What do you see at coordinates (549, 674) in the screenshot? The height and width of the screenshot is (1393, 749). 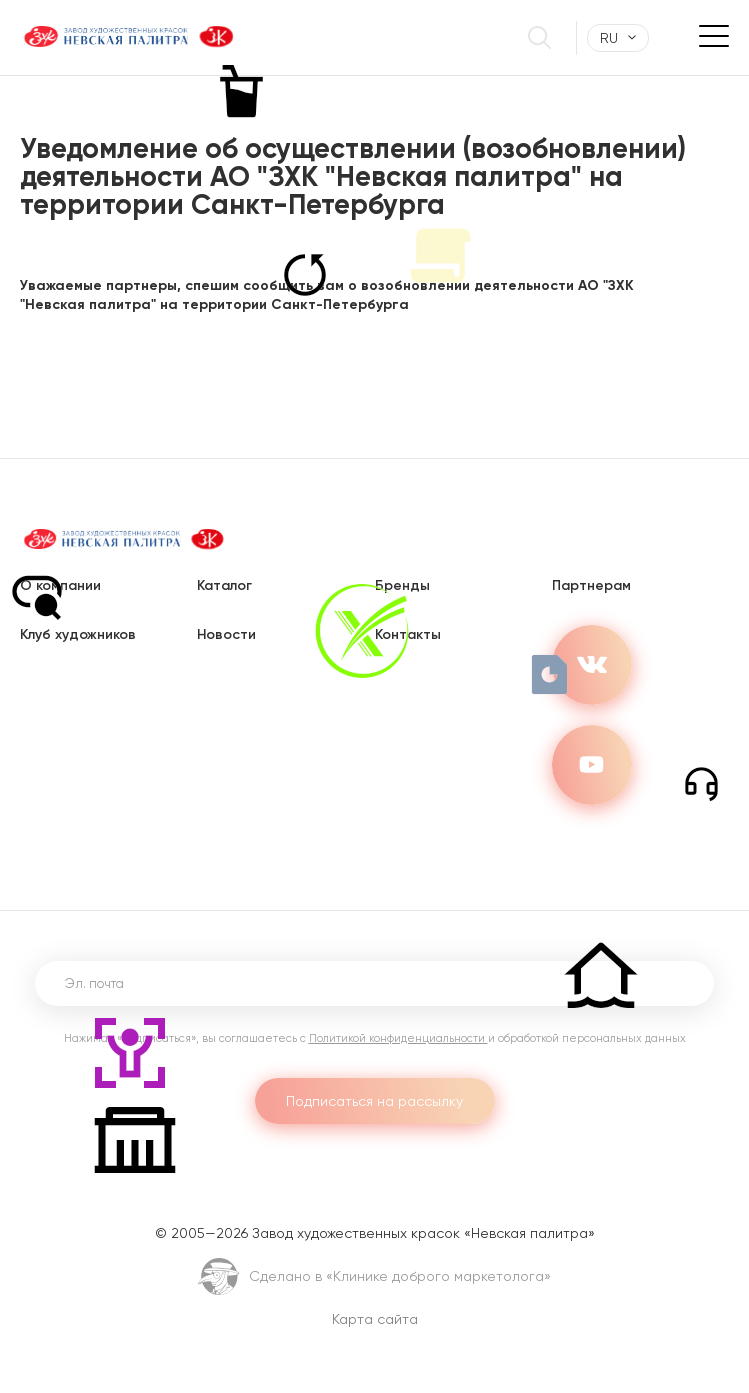 I see `view file analytics or chart report` at bounding box center [549, 674].